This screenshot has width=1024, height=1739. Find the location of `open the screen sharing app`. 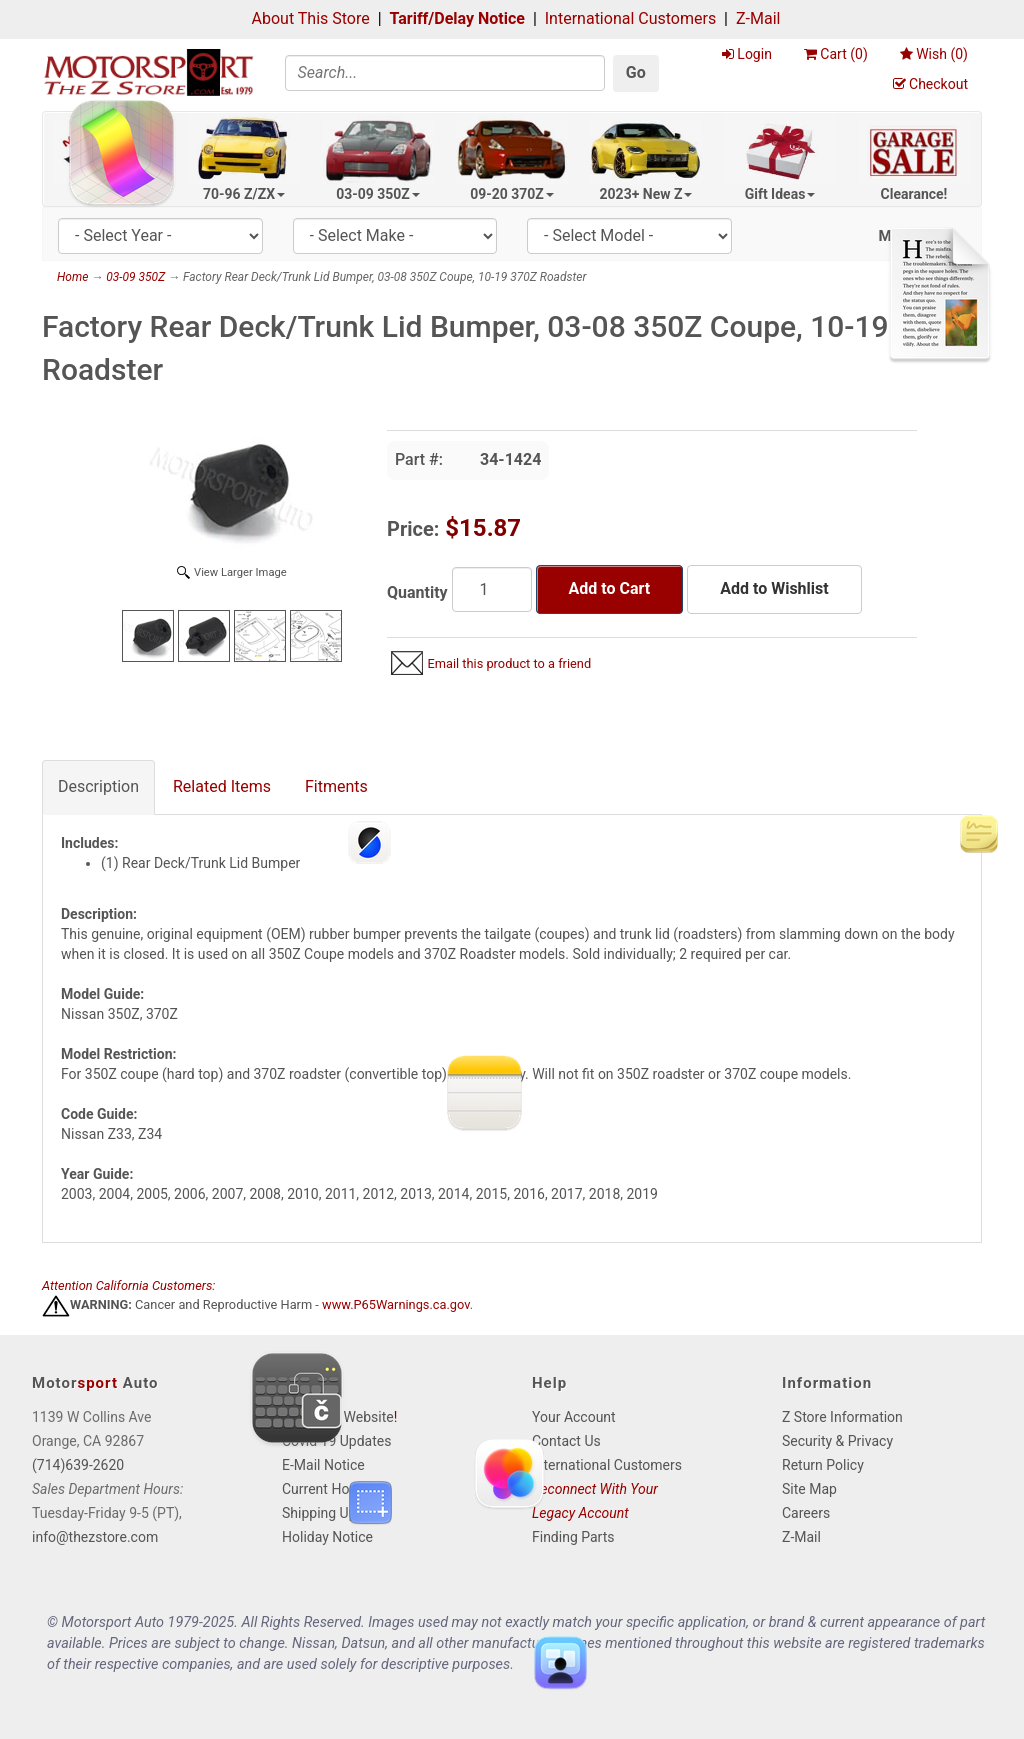

open the screen sharing app is located at coordinates (560, 1662).